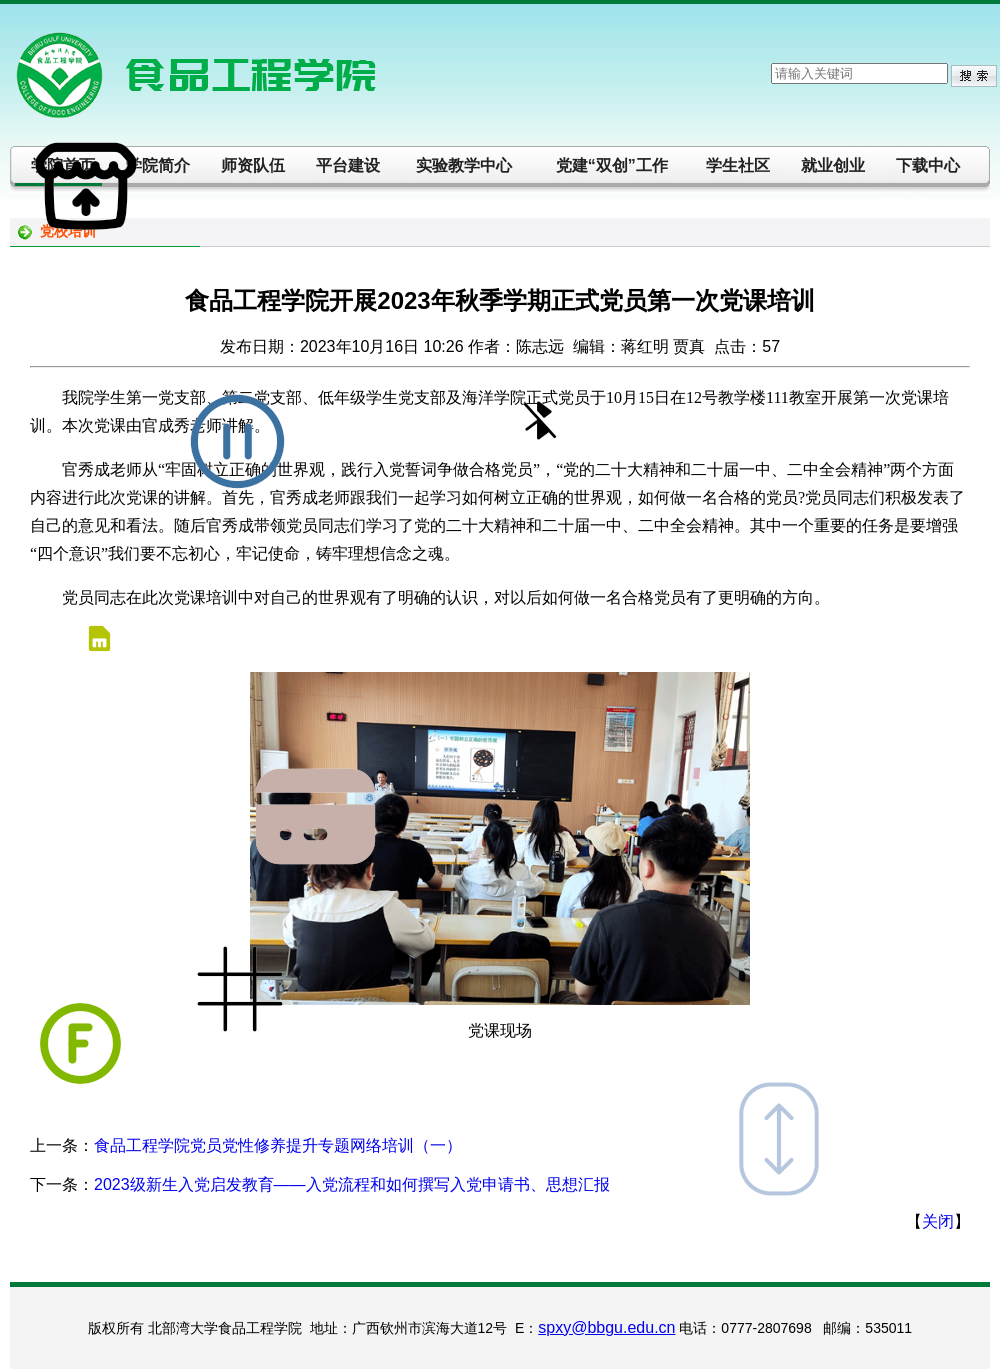  I want to click on bluetooth is disabled or unavailable, so click(538, 420).